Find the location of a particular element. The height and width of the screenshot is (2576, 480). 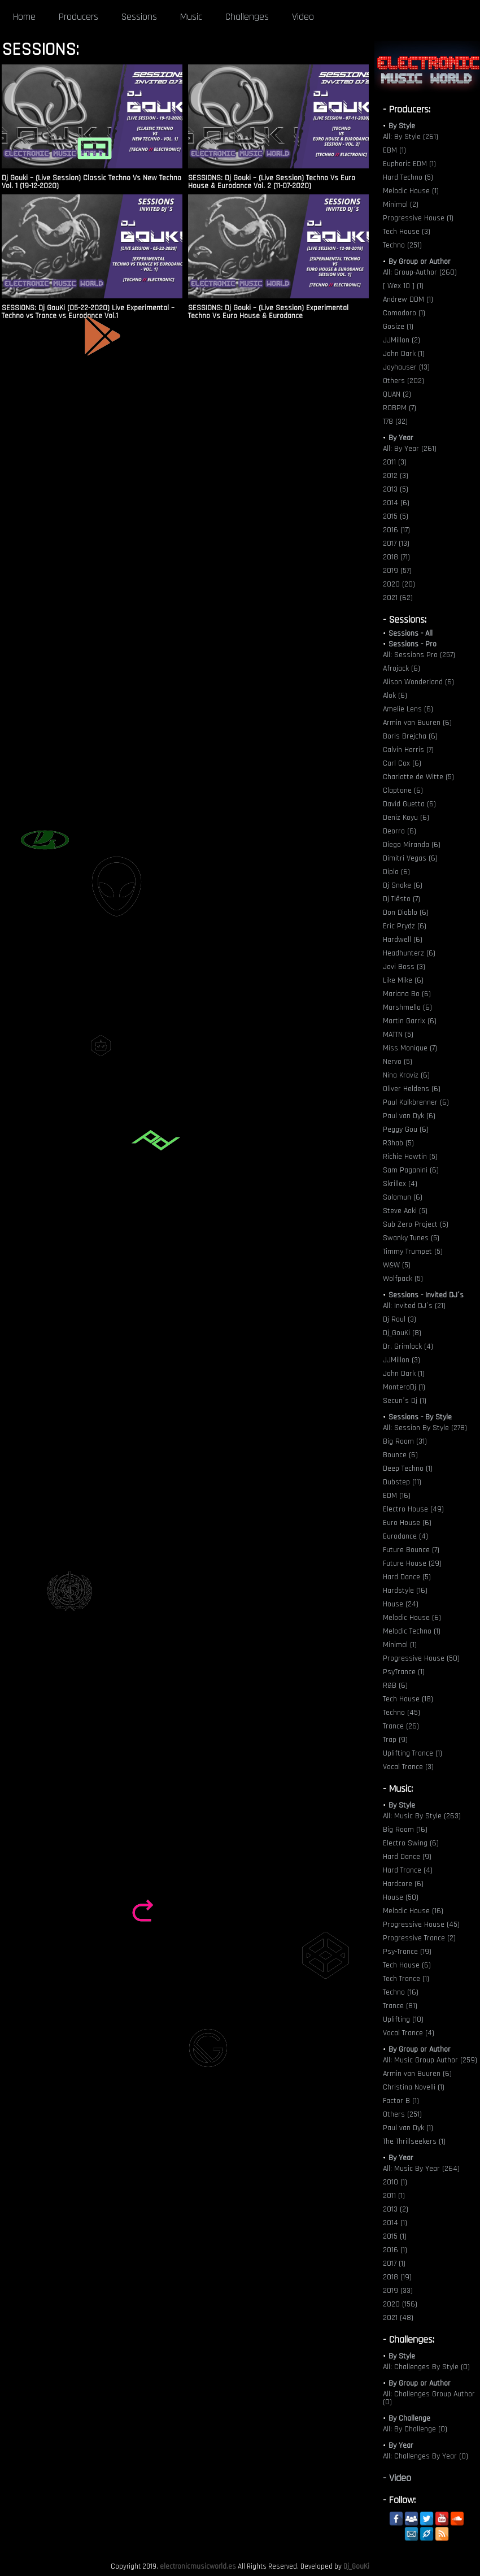

Gatsby framework logo is located at coordinates (208, 2048).